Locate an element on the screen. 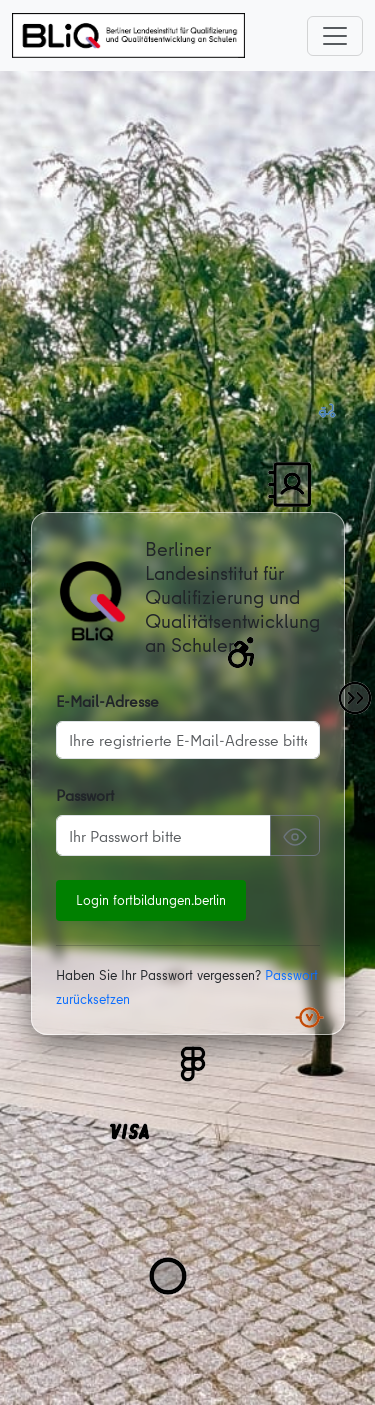  select moped or scooter delivery is located at coordinates (327, 410).